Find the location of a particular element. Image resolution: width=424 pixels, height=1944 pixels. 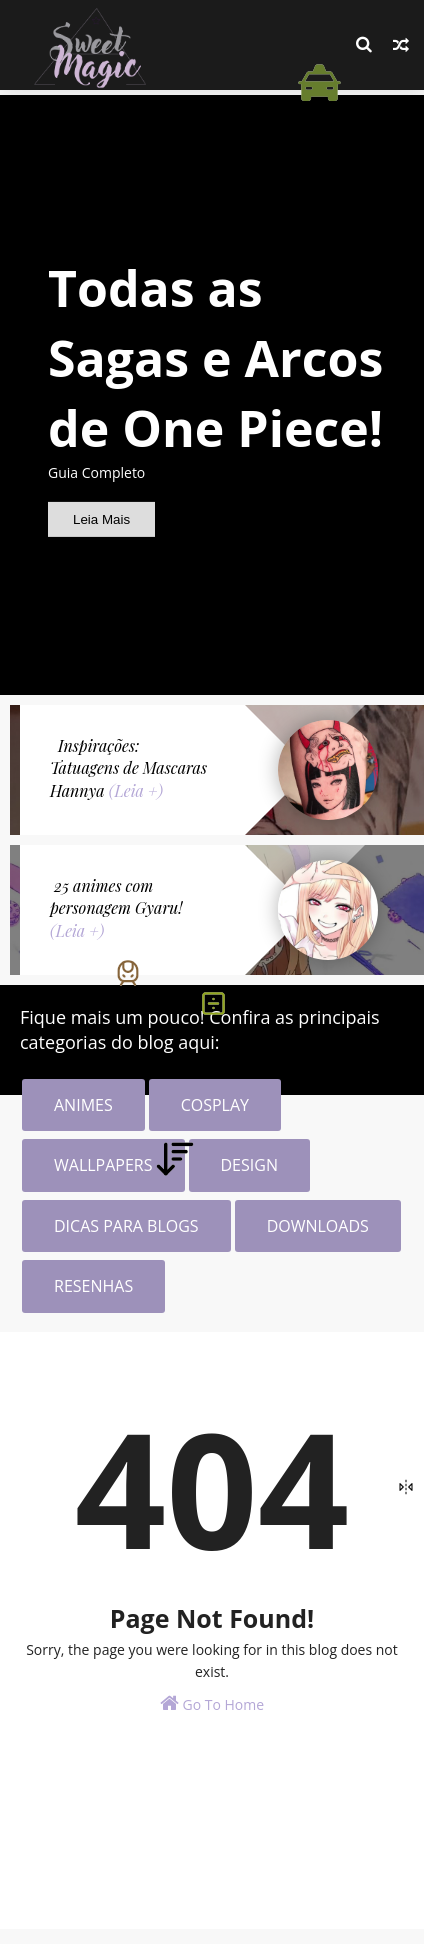

request a taxi or ride service is located at coordinates (319, 85).